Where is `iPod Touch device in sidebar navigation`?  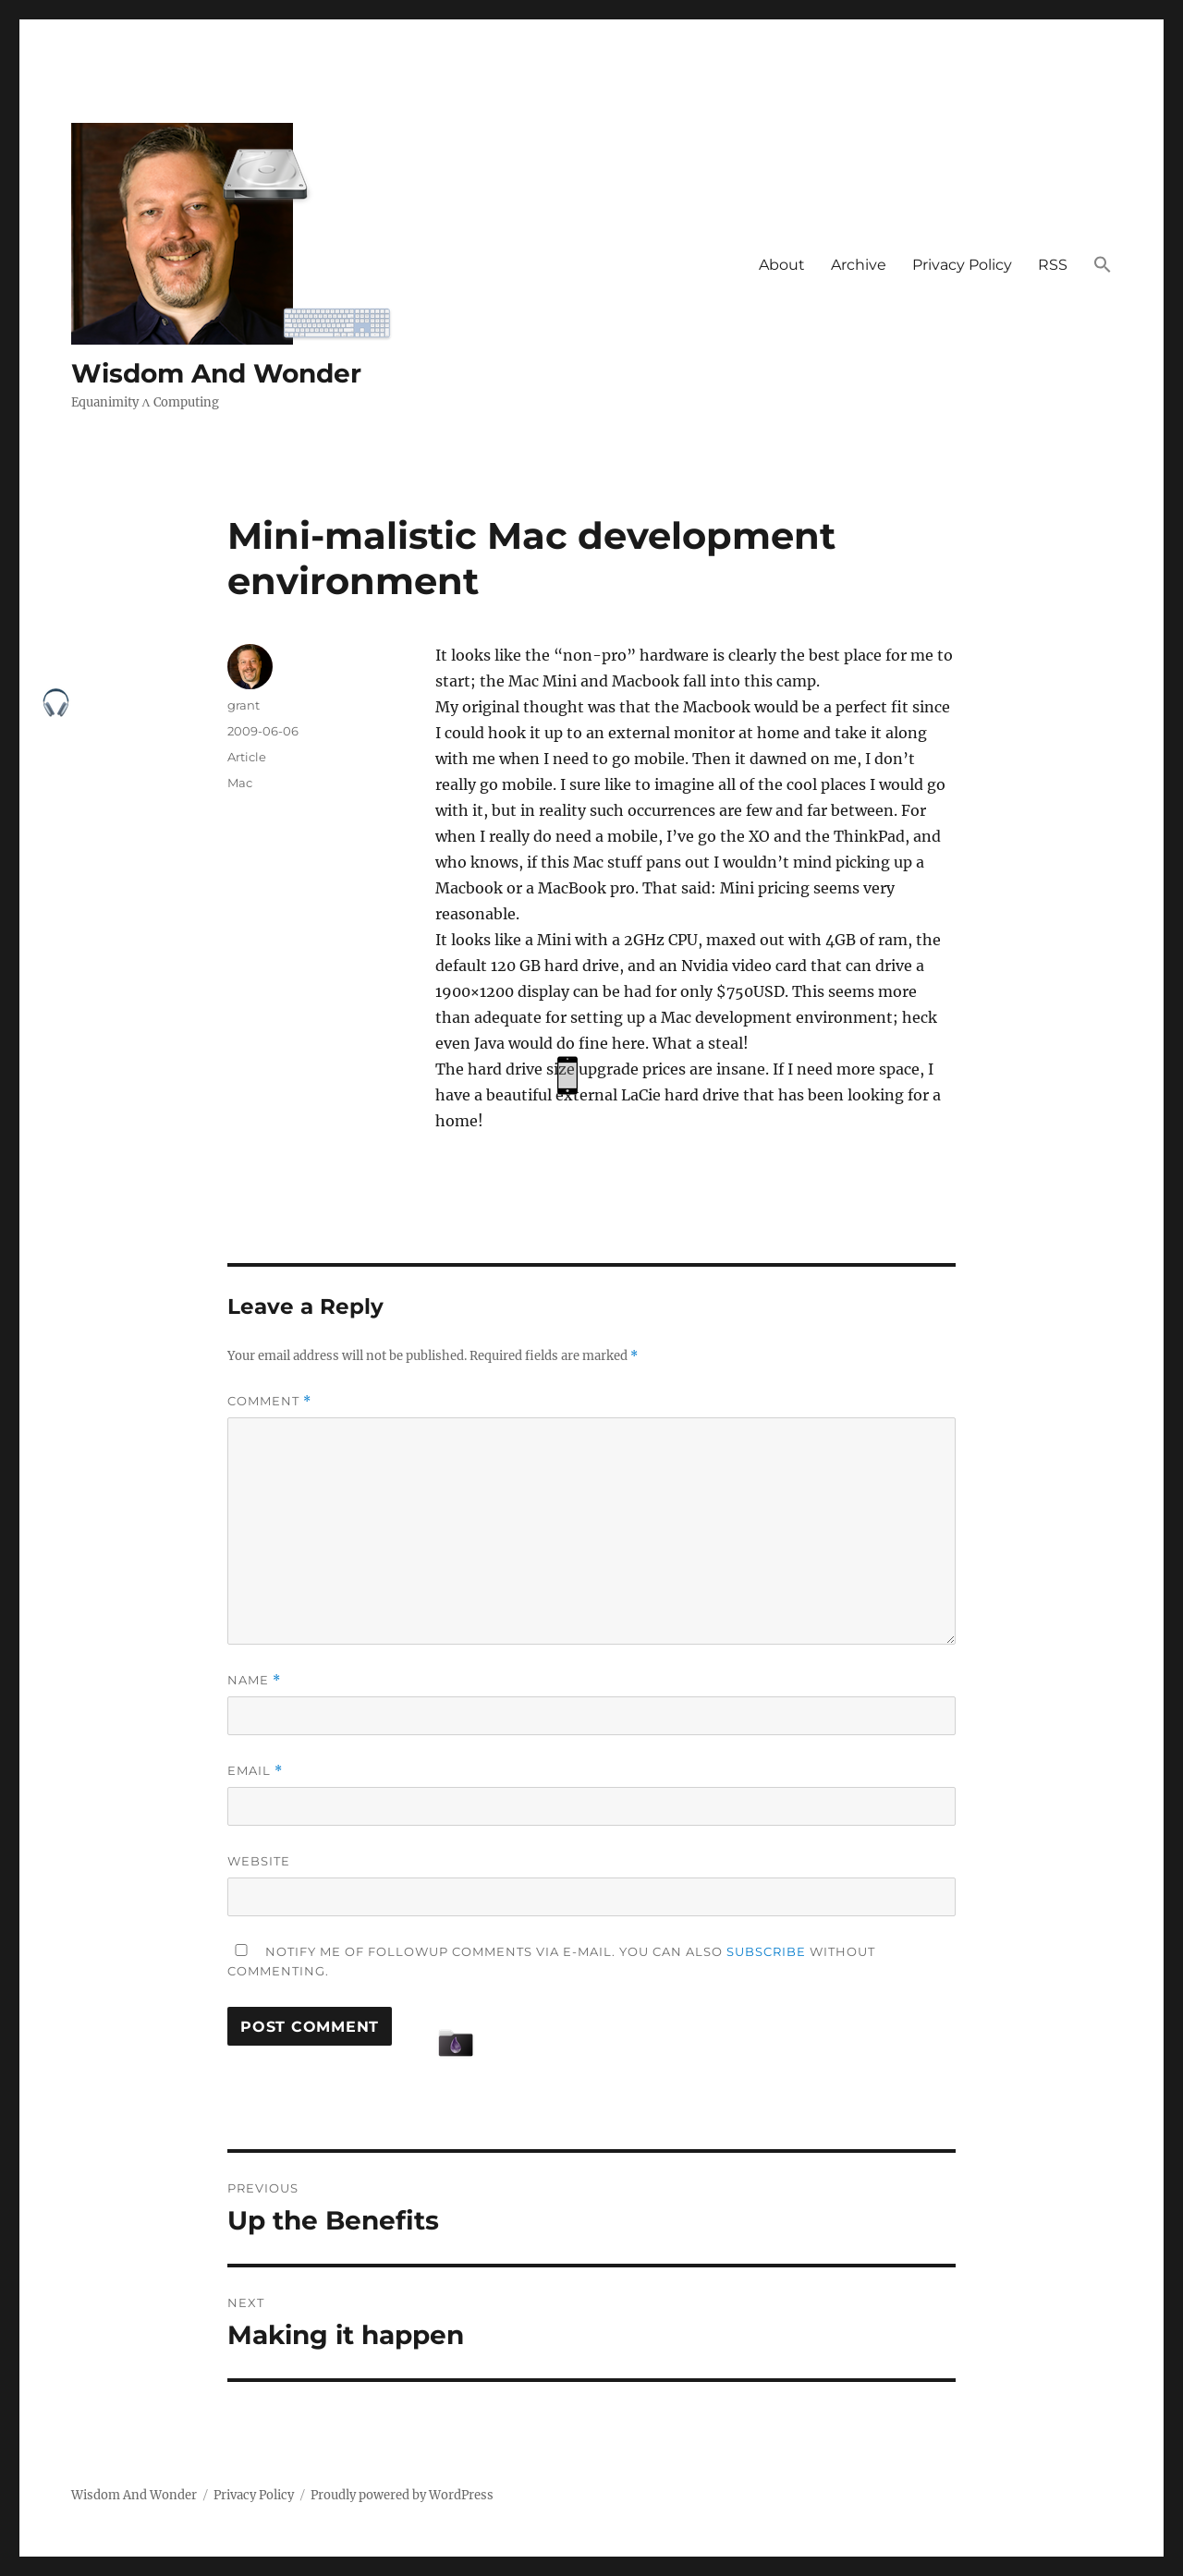 iPod Touch device in sidebar navigation is located at coordinates (567, 1075).